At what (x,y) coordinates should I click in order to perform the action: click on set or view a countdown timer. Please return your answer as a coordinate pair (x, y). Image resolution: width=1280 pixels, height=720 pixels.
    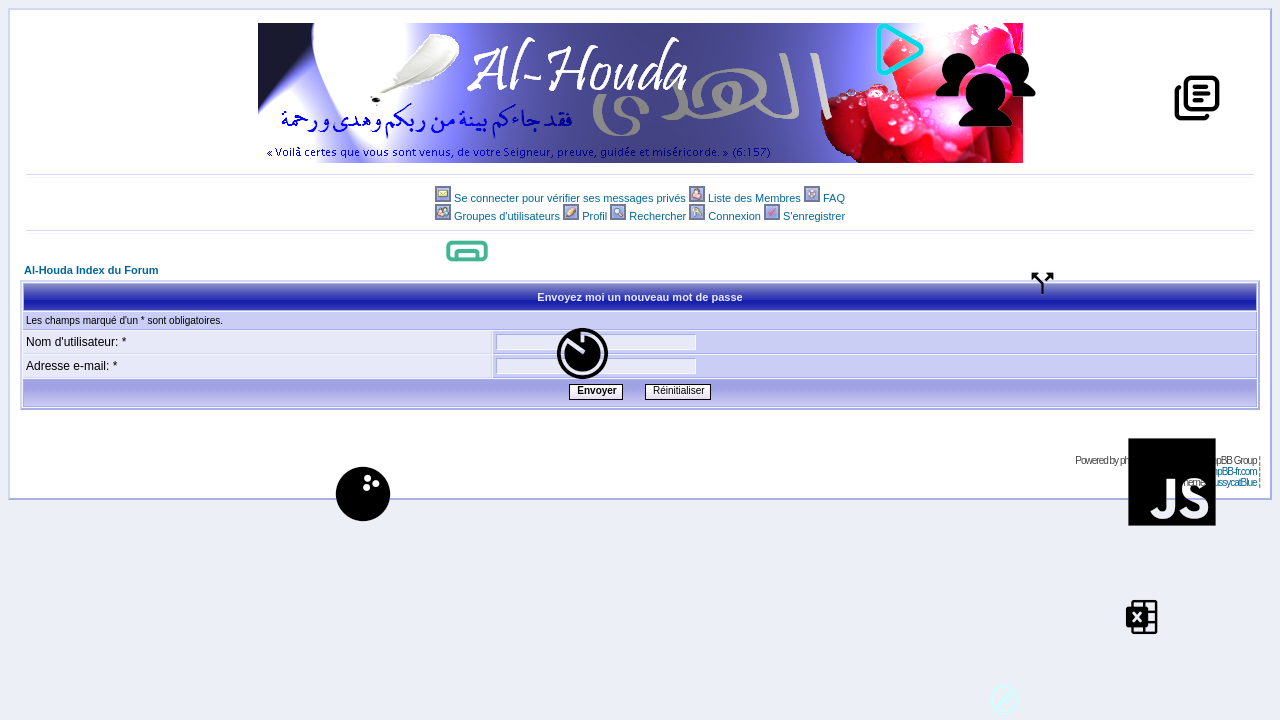
    Looking at the image, I should click on (582, 353).